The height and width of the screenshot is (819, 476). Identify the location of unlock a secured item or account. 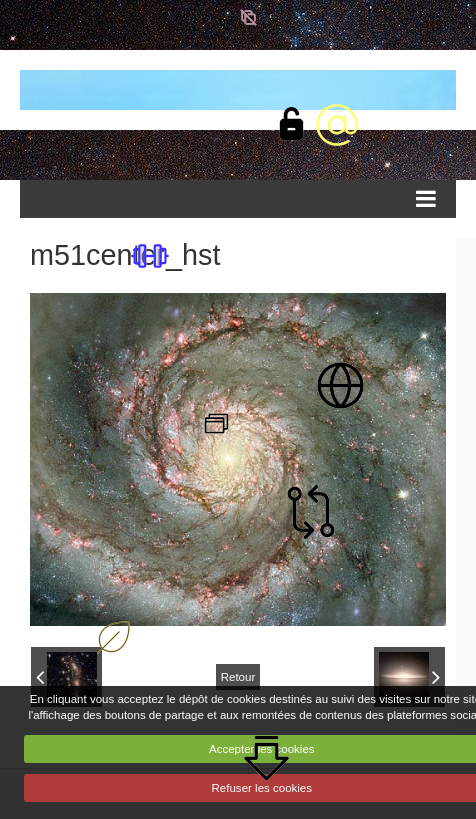
(291, 124).